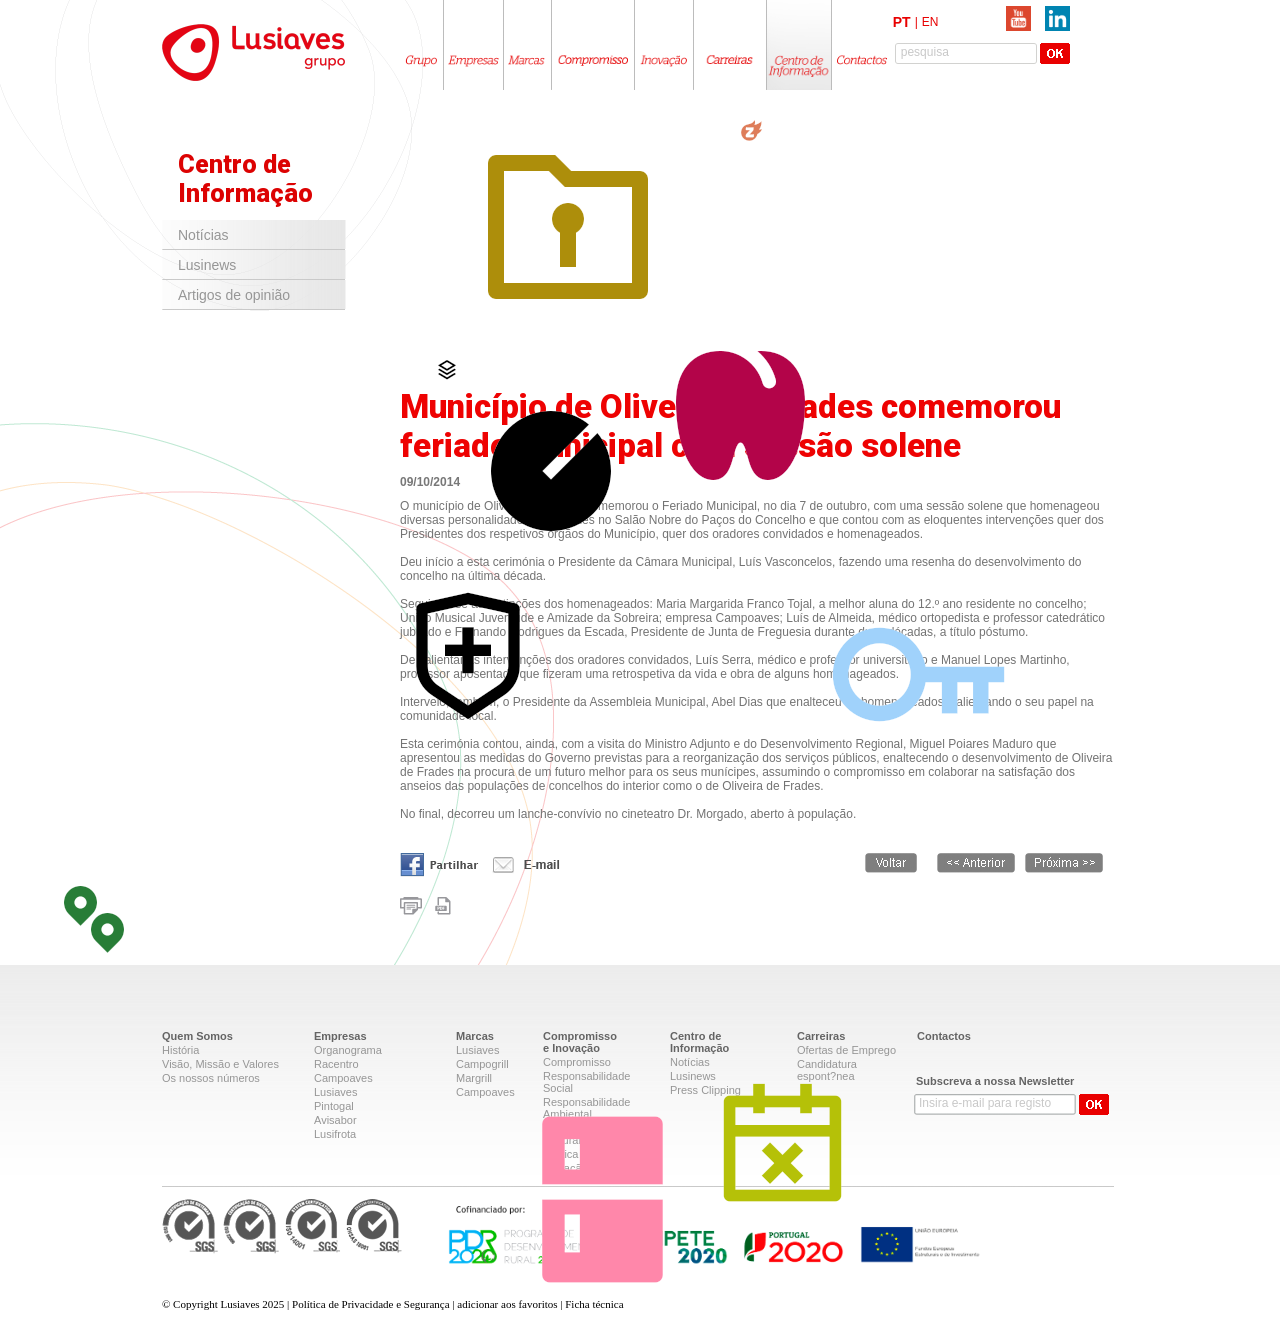 This screenshot has width=1280, height=1320. Describe the element at coordinates (468, 656) in the screenshot. I see `add security protection or shield` at that location.